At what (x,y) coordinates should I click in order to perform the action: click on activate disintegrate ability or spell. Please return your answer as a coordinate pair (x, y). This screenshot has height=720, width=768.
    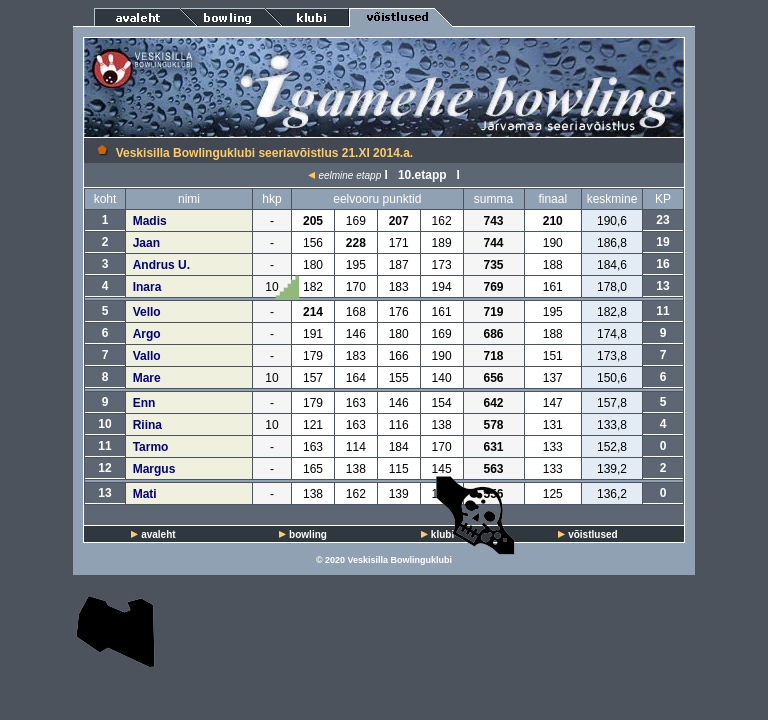
    Looking at the image, I should click on (475, 515).